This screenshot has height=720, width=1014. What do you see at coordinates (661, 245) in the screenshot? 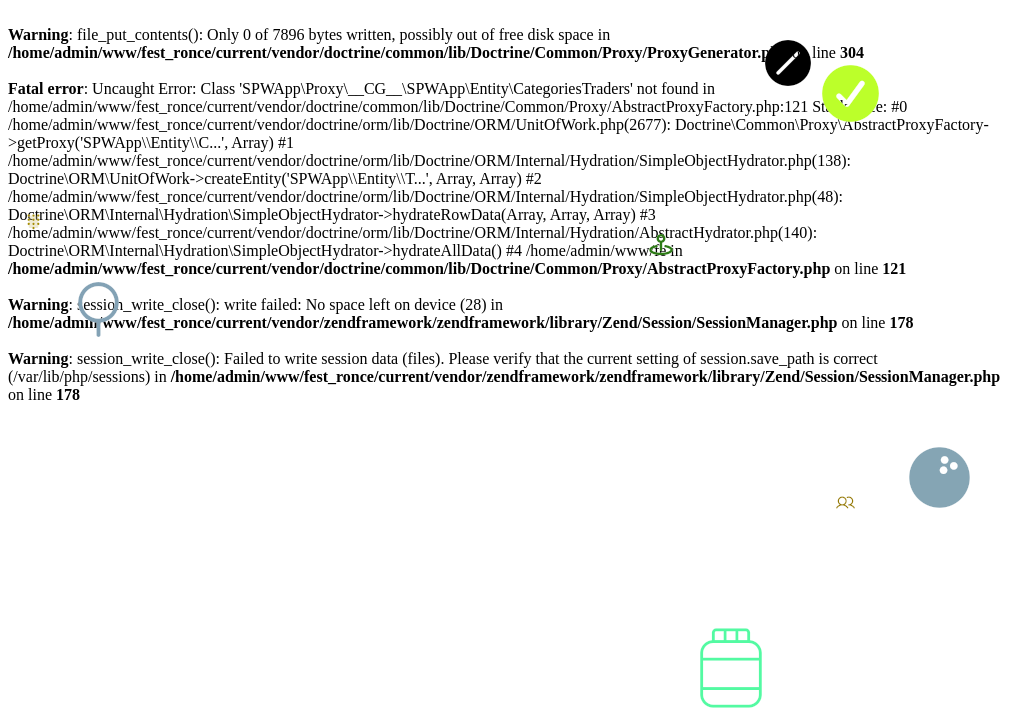
I see `mark a location on the map` at bounding box center [661, 245].